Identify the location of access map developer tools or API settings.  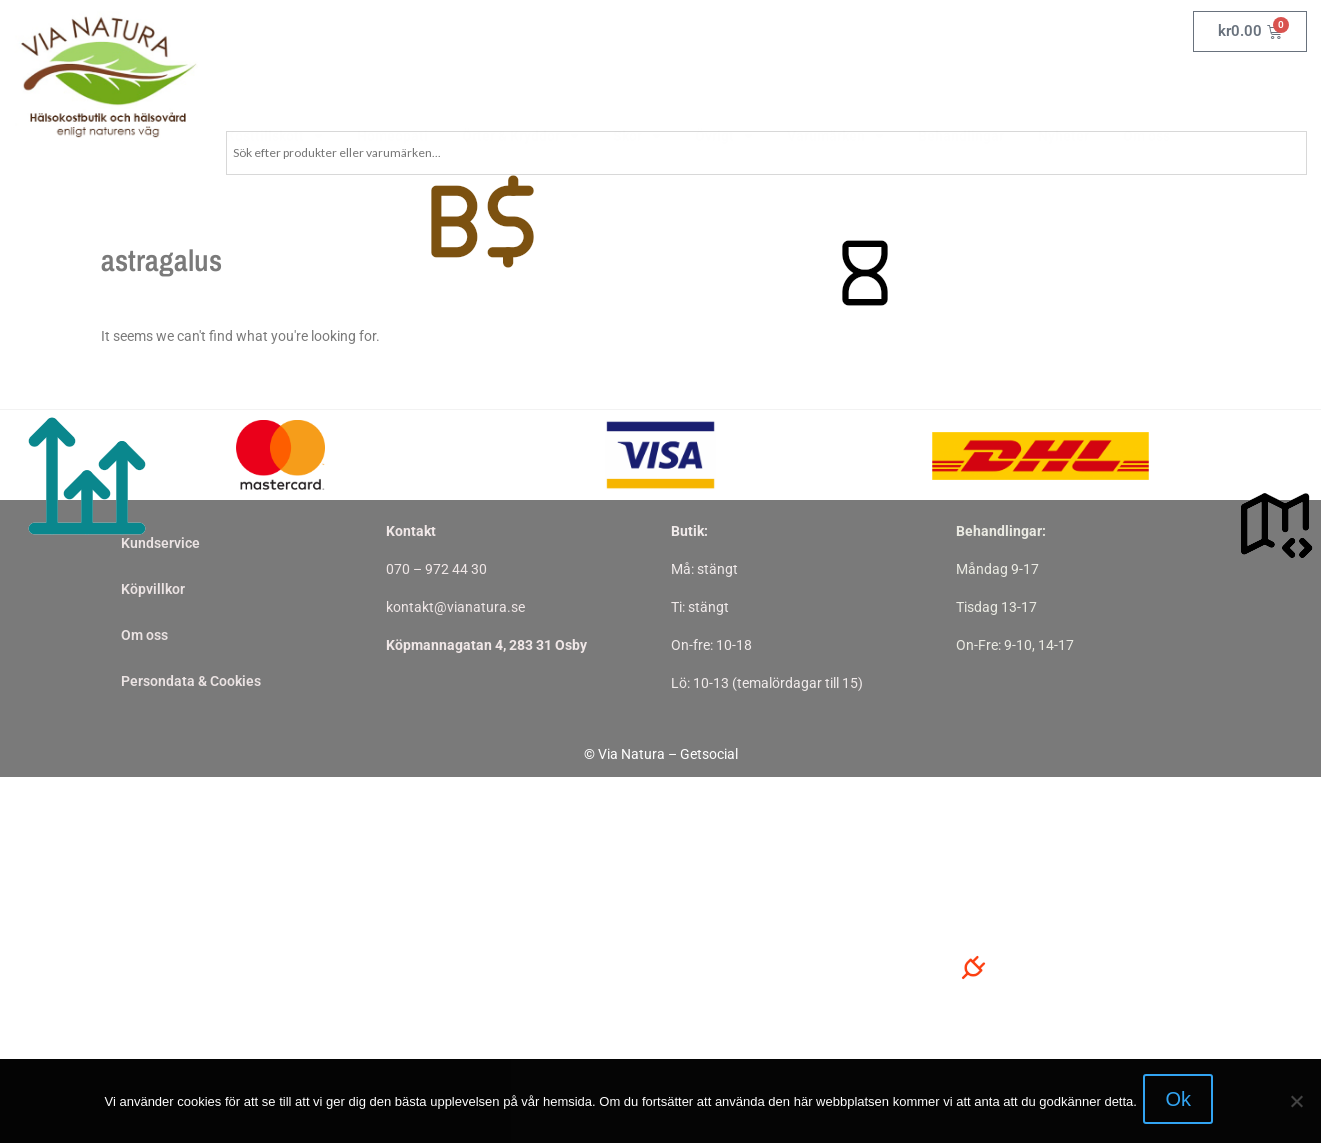
(1275, 524).